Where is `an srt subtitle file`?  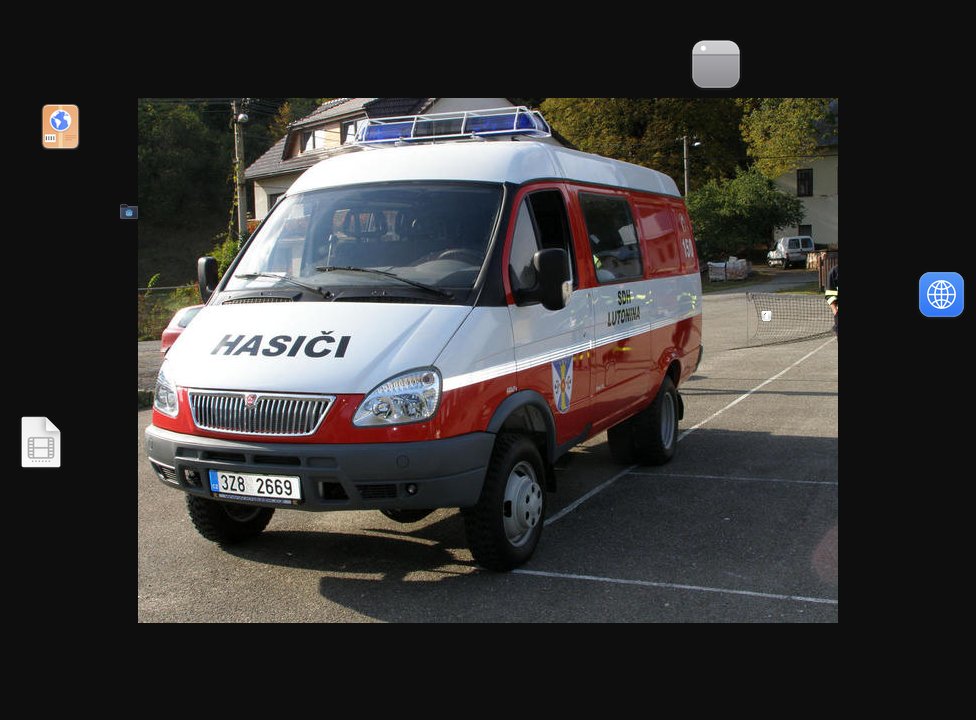
an srt subtitle file is located at coordinates (41, 443).